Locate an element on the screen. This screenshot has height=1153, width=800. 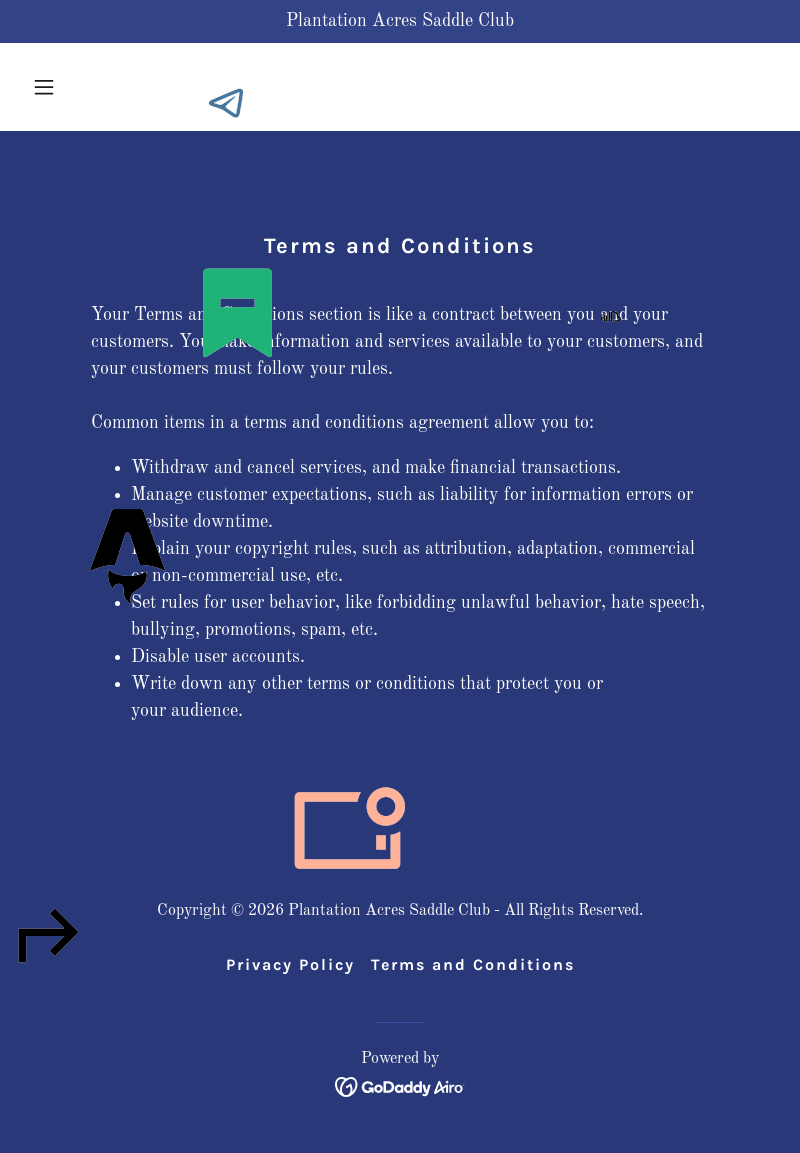
access phone camera or video recording is located at coordinates (347, 830).